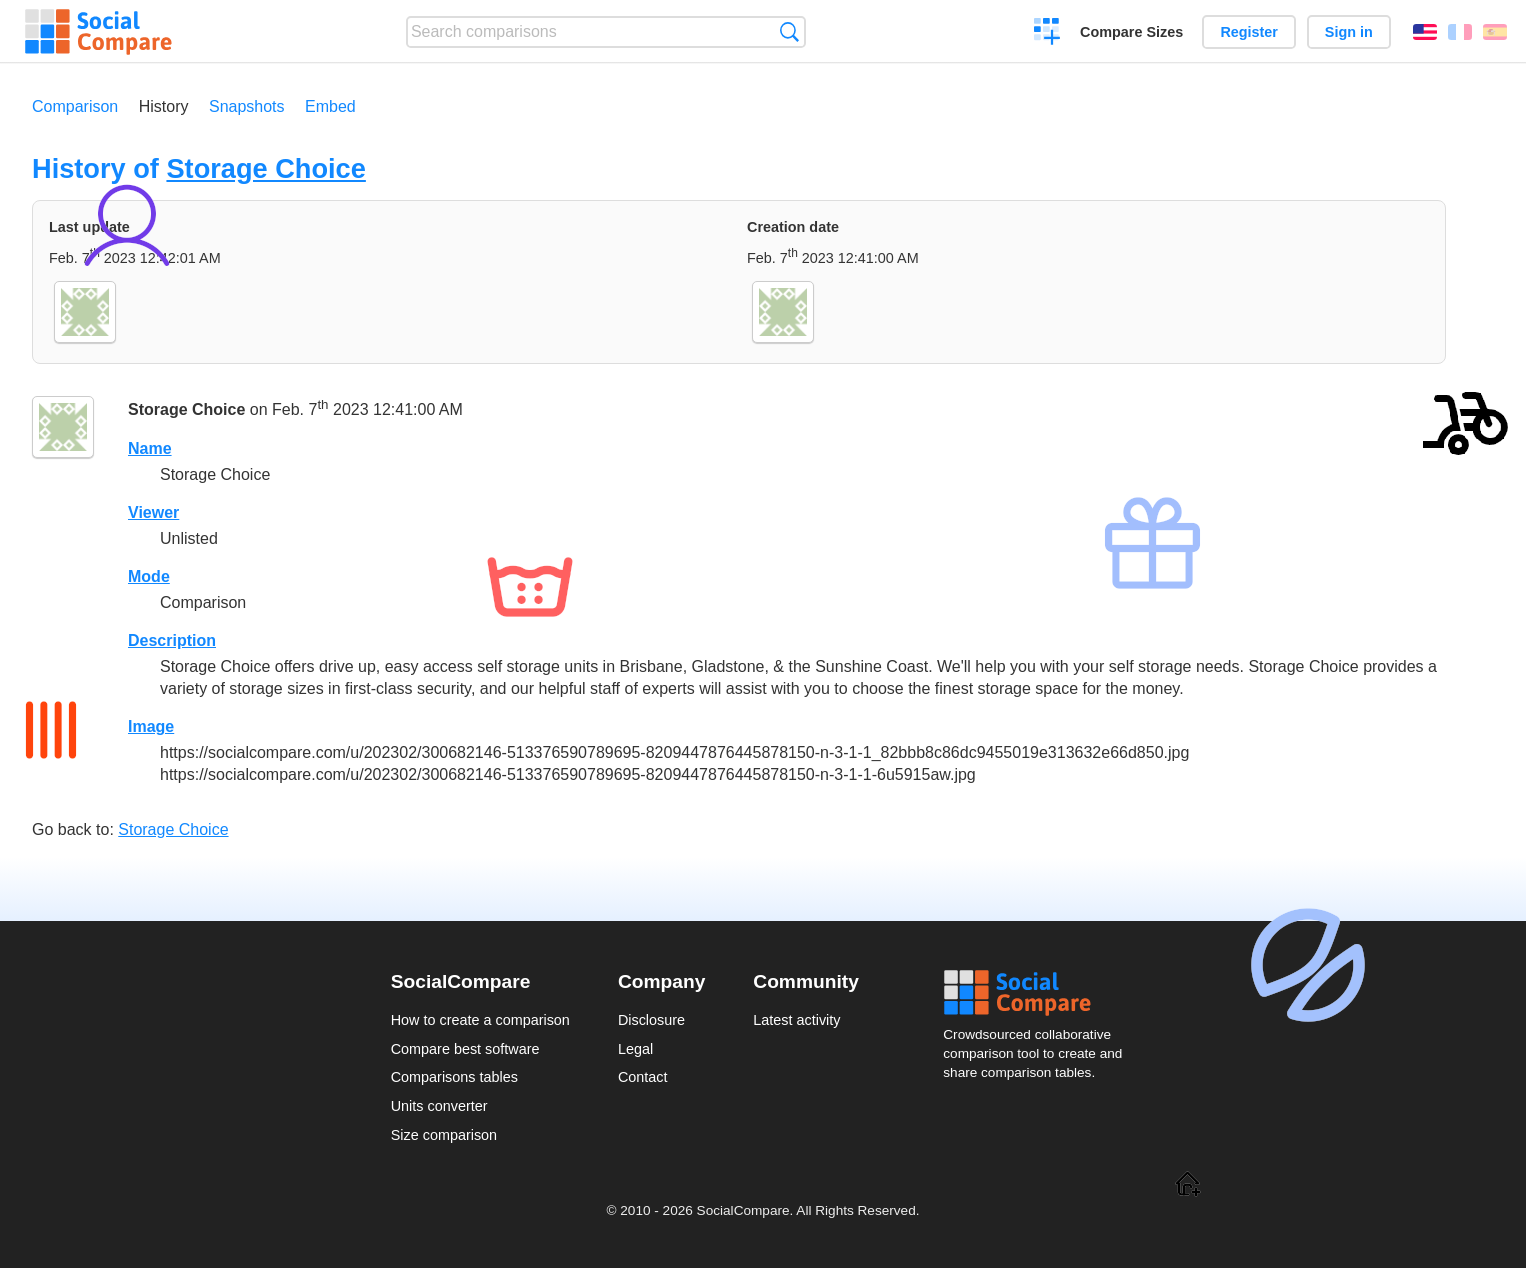  Describe the element at coordinates (1465, 423) in the screenshot. I see `view bike and scooter rental options` at that location.